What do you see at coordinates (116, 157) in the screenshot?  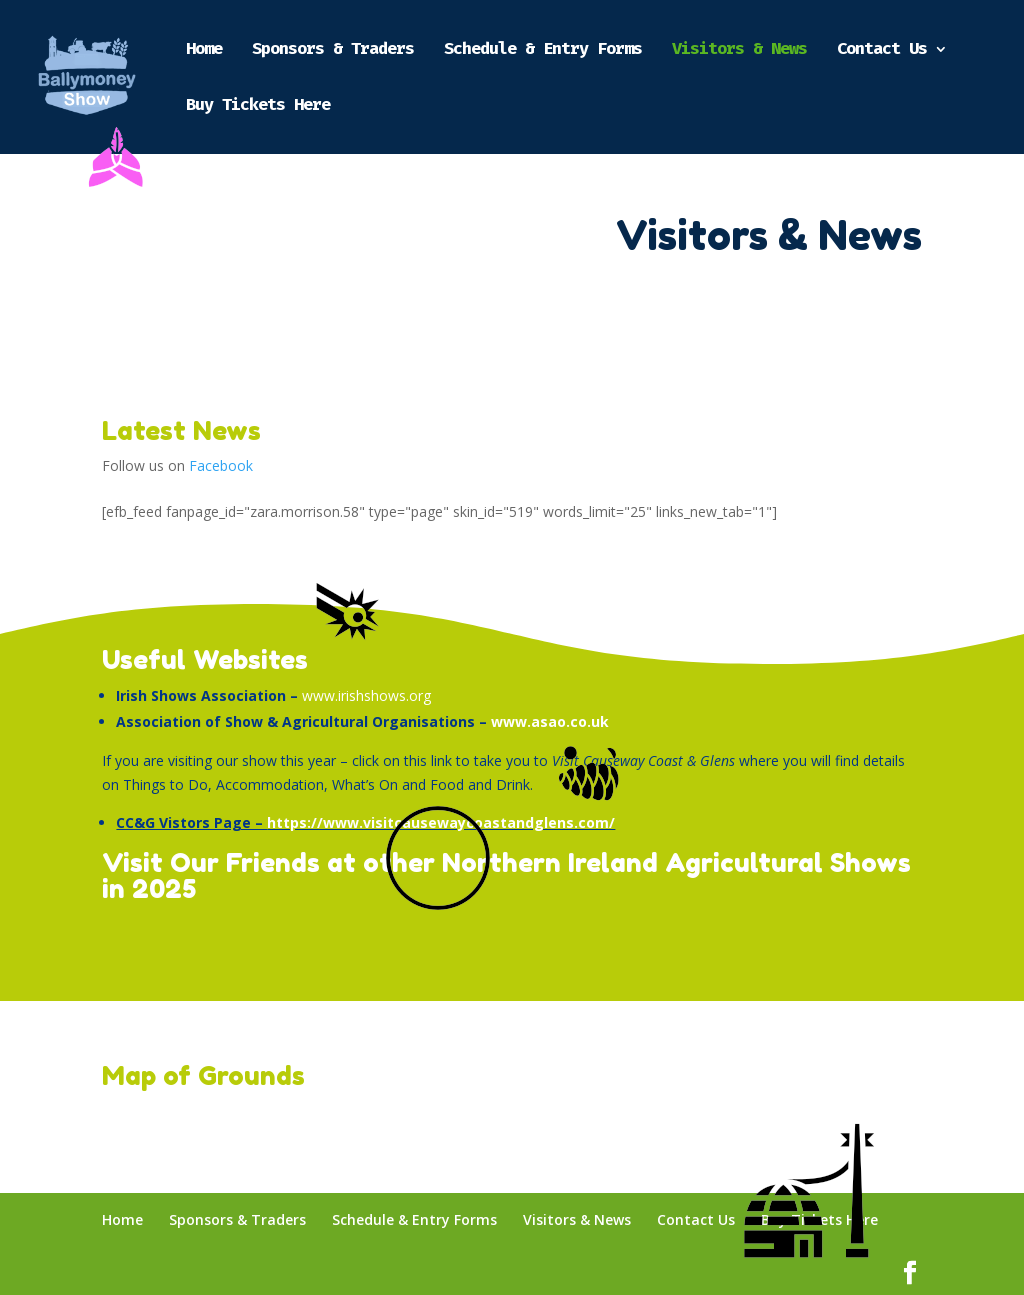 I see `select turban headwear for character customization` at bounding box center [116, 157].